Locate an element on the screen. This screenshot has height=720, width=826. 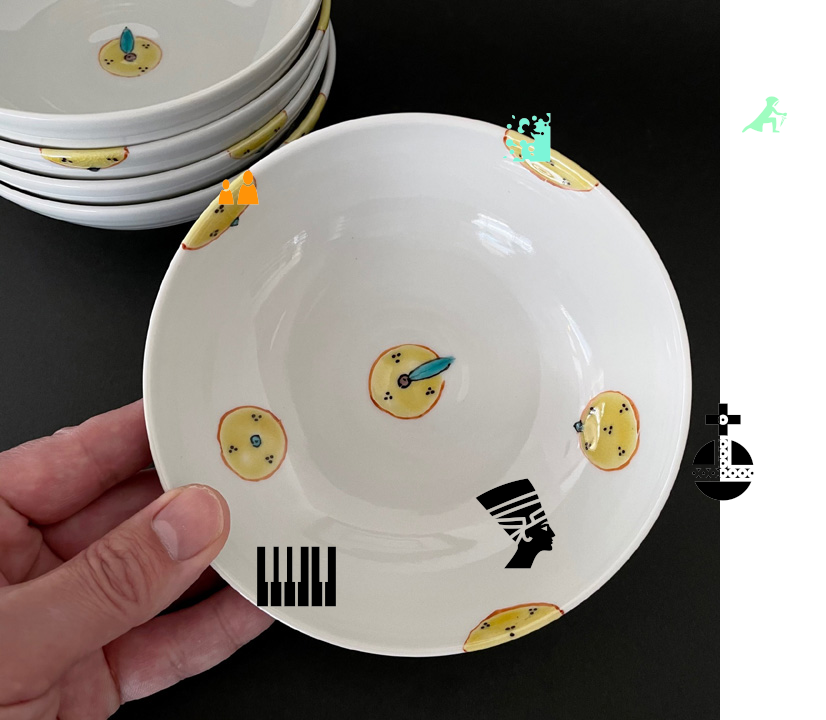
indicates ink or paint splatter effect tool is located at coordinates (526, 137).